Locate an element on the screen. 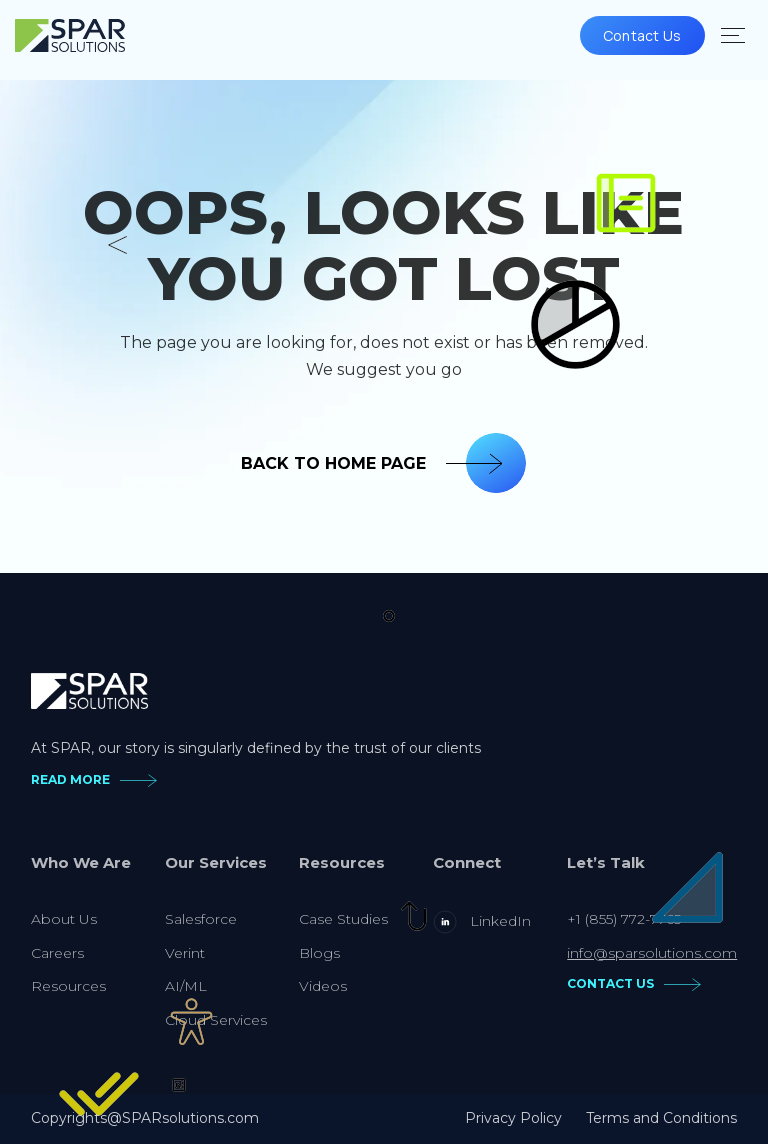 The height and width of the screenshot is (1144, 768). go back to the previous screen is located at coordinates (118, 245).